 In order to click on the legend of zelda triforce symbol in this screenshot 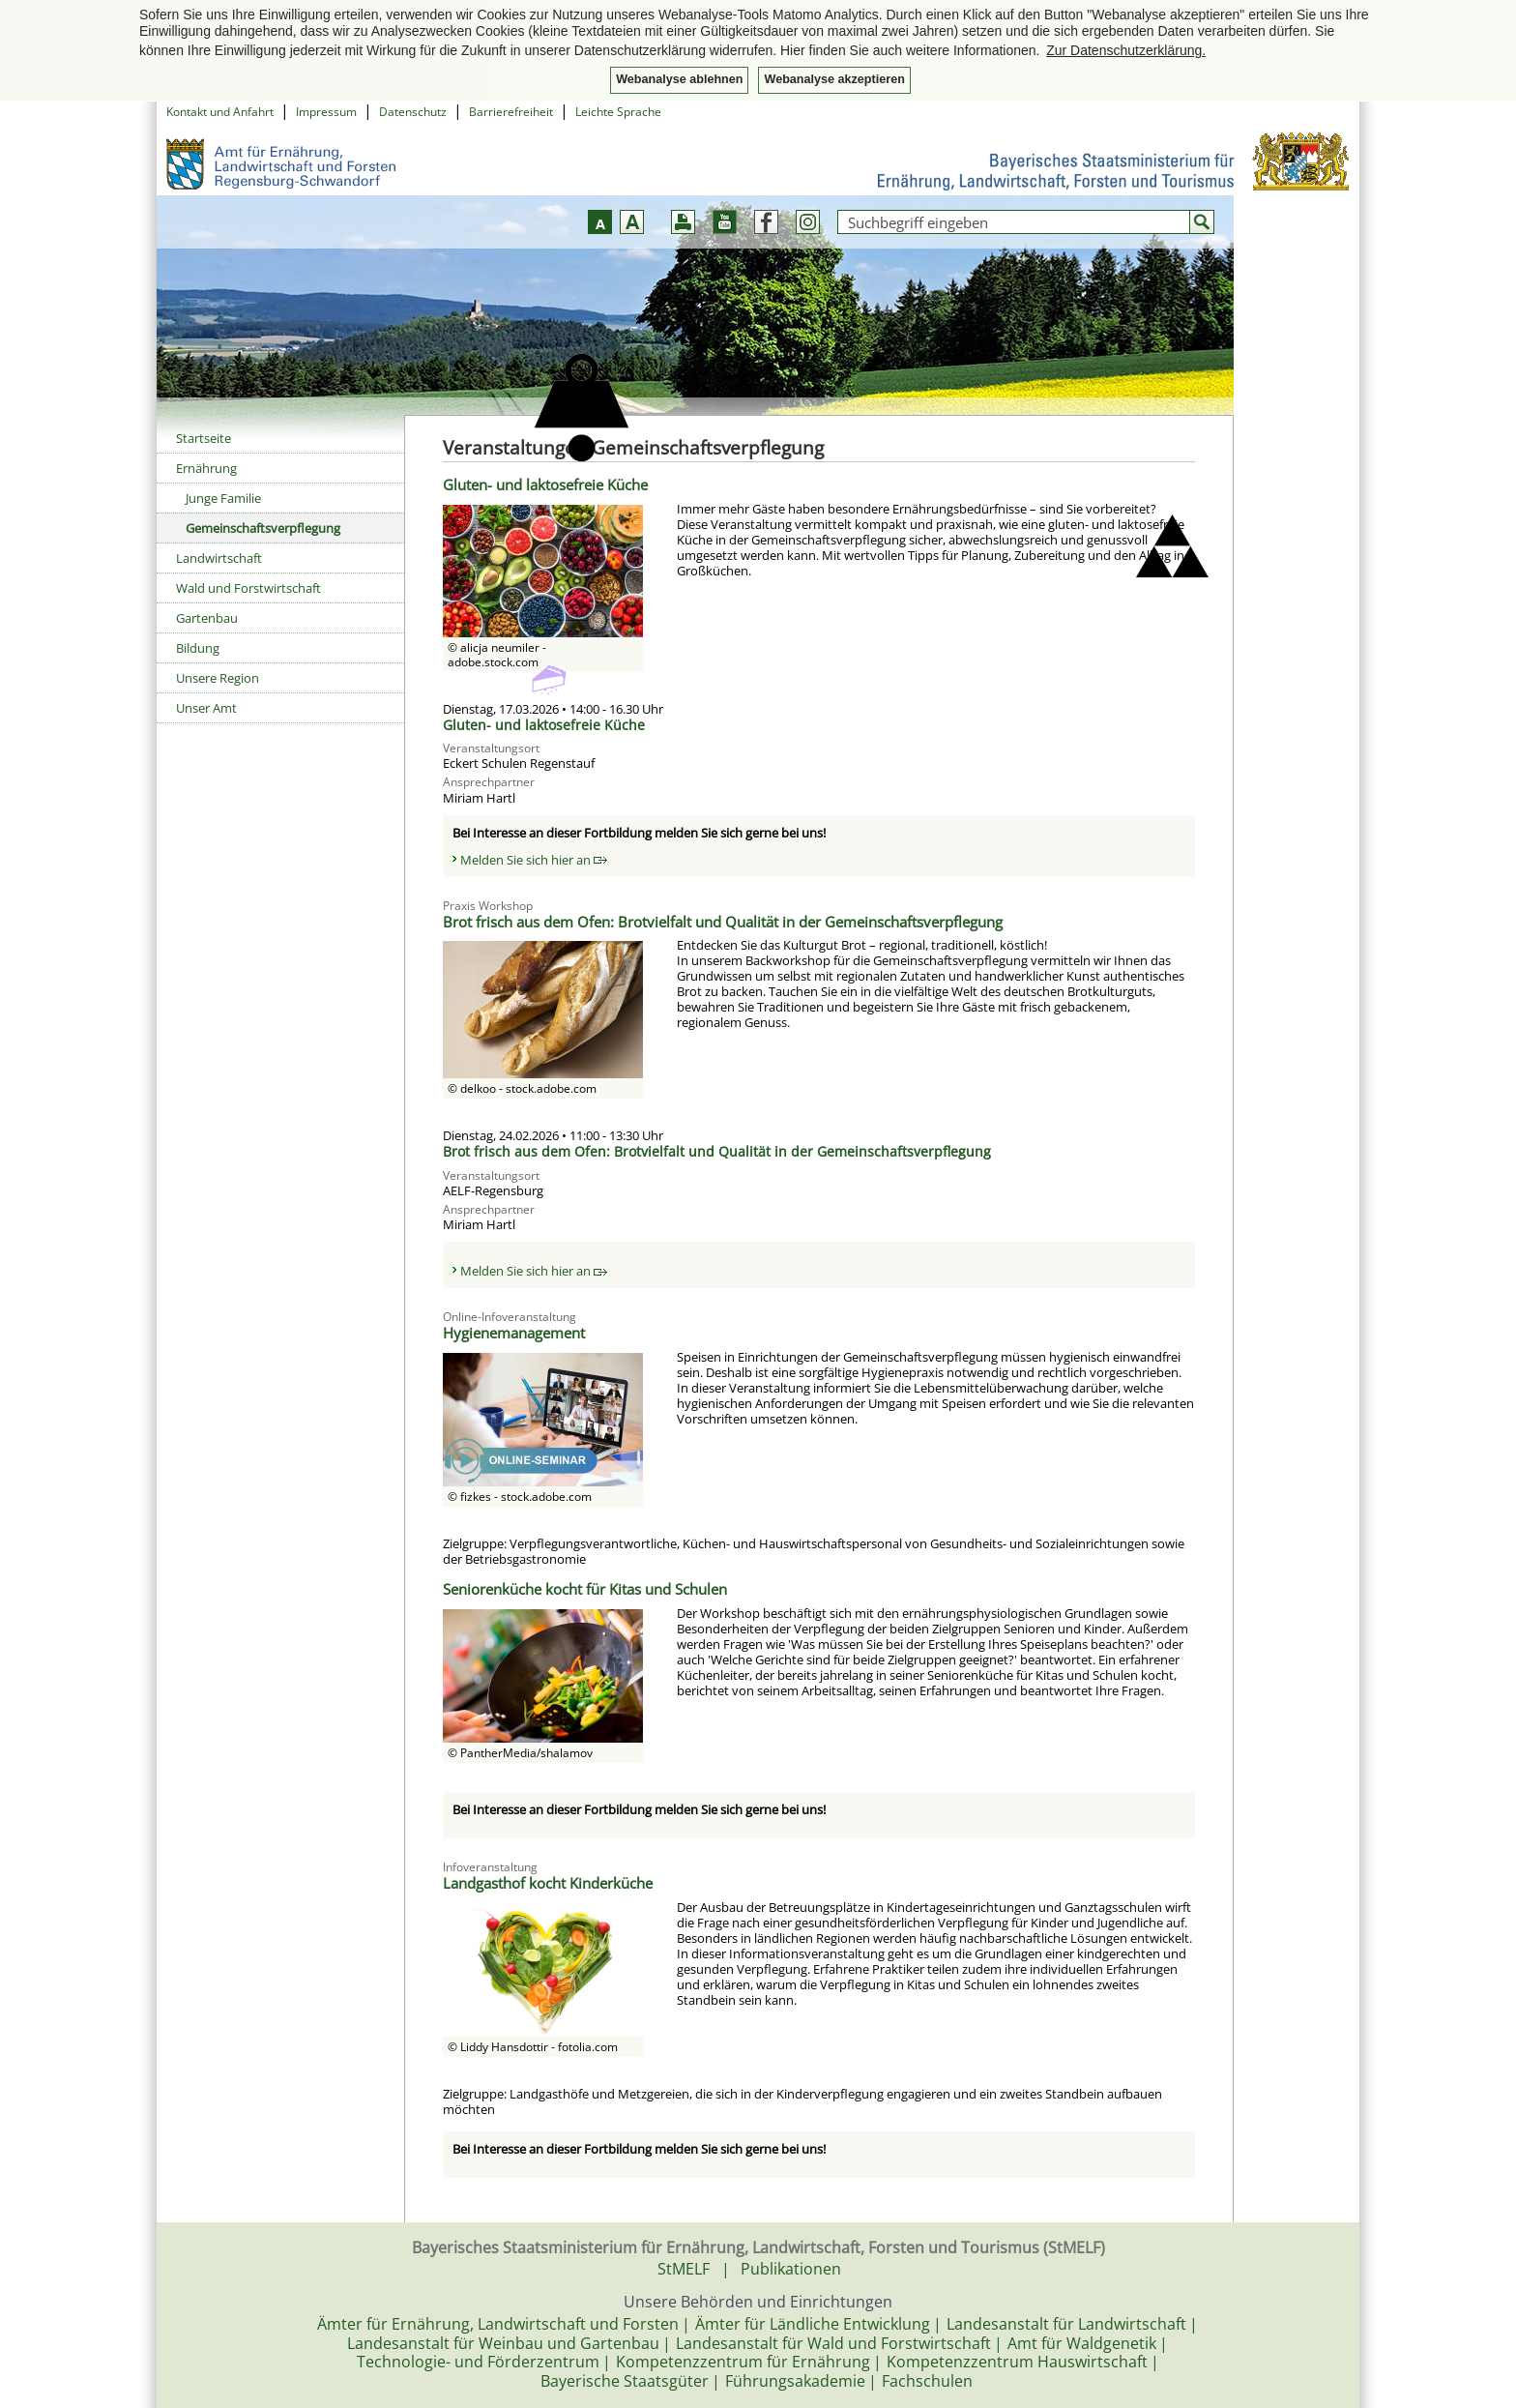, I will do `click(1172, 545)`.